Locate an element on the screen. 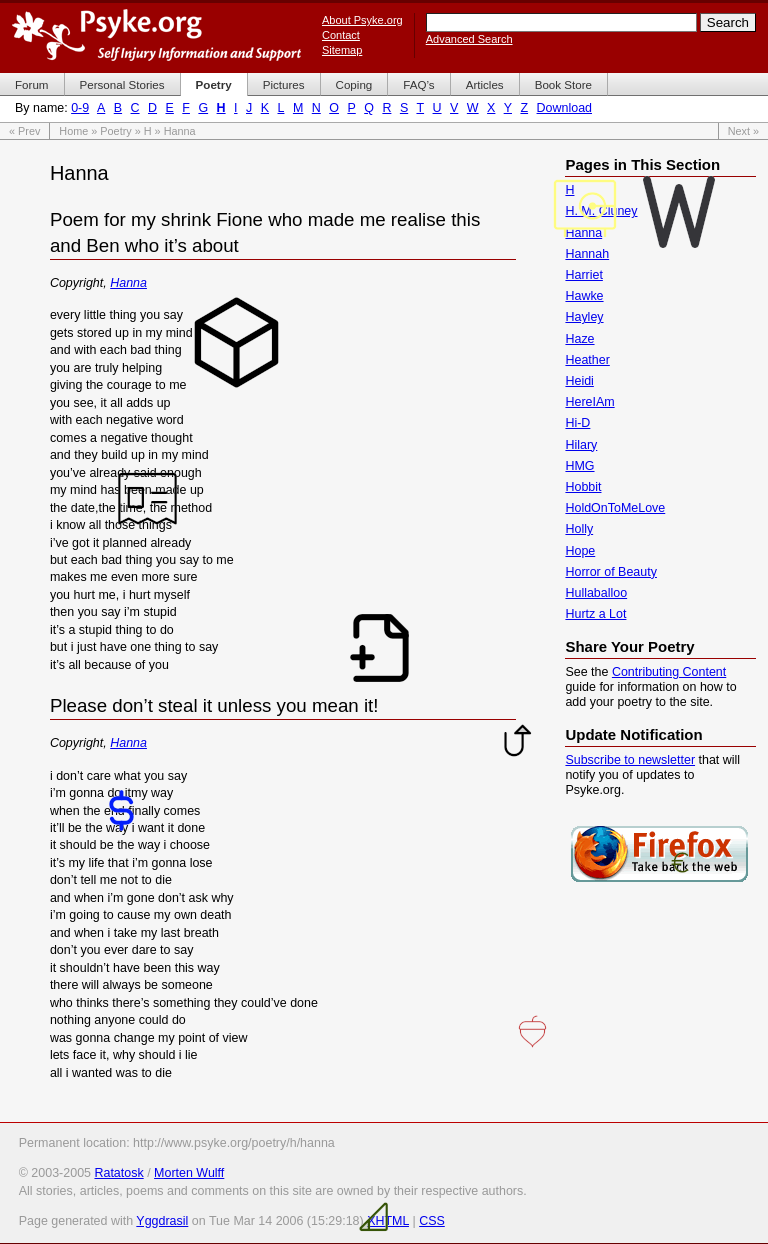 This screenshot has width=768, height=1244. view 3D model or object is located at coordinates (236, 342).